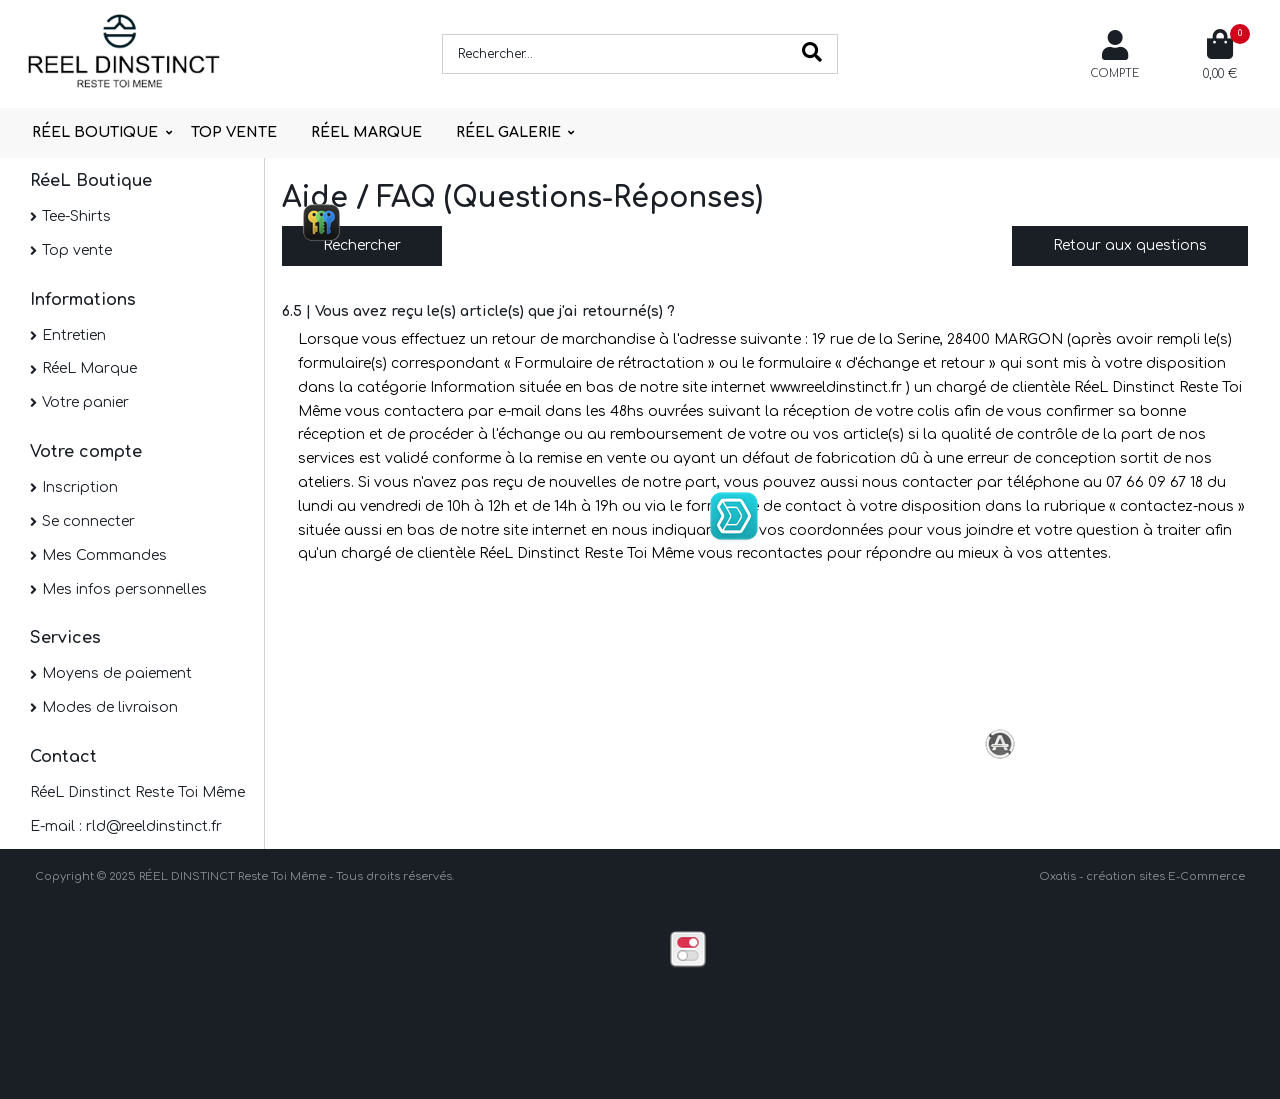  Describe the element at coordinates (734, 516) in the screenshot. I see `open synology drive cloud storage app` at that location.